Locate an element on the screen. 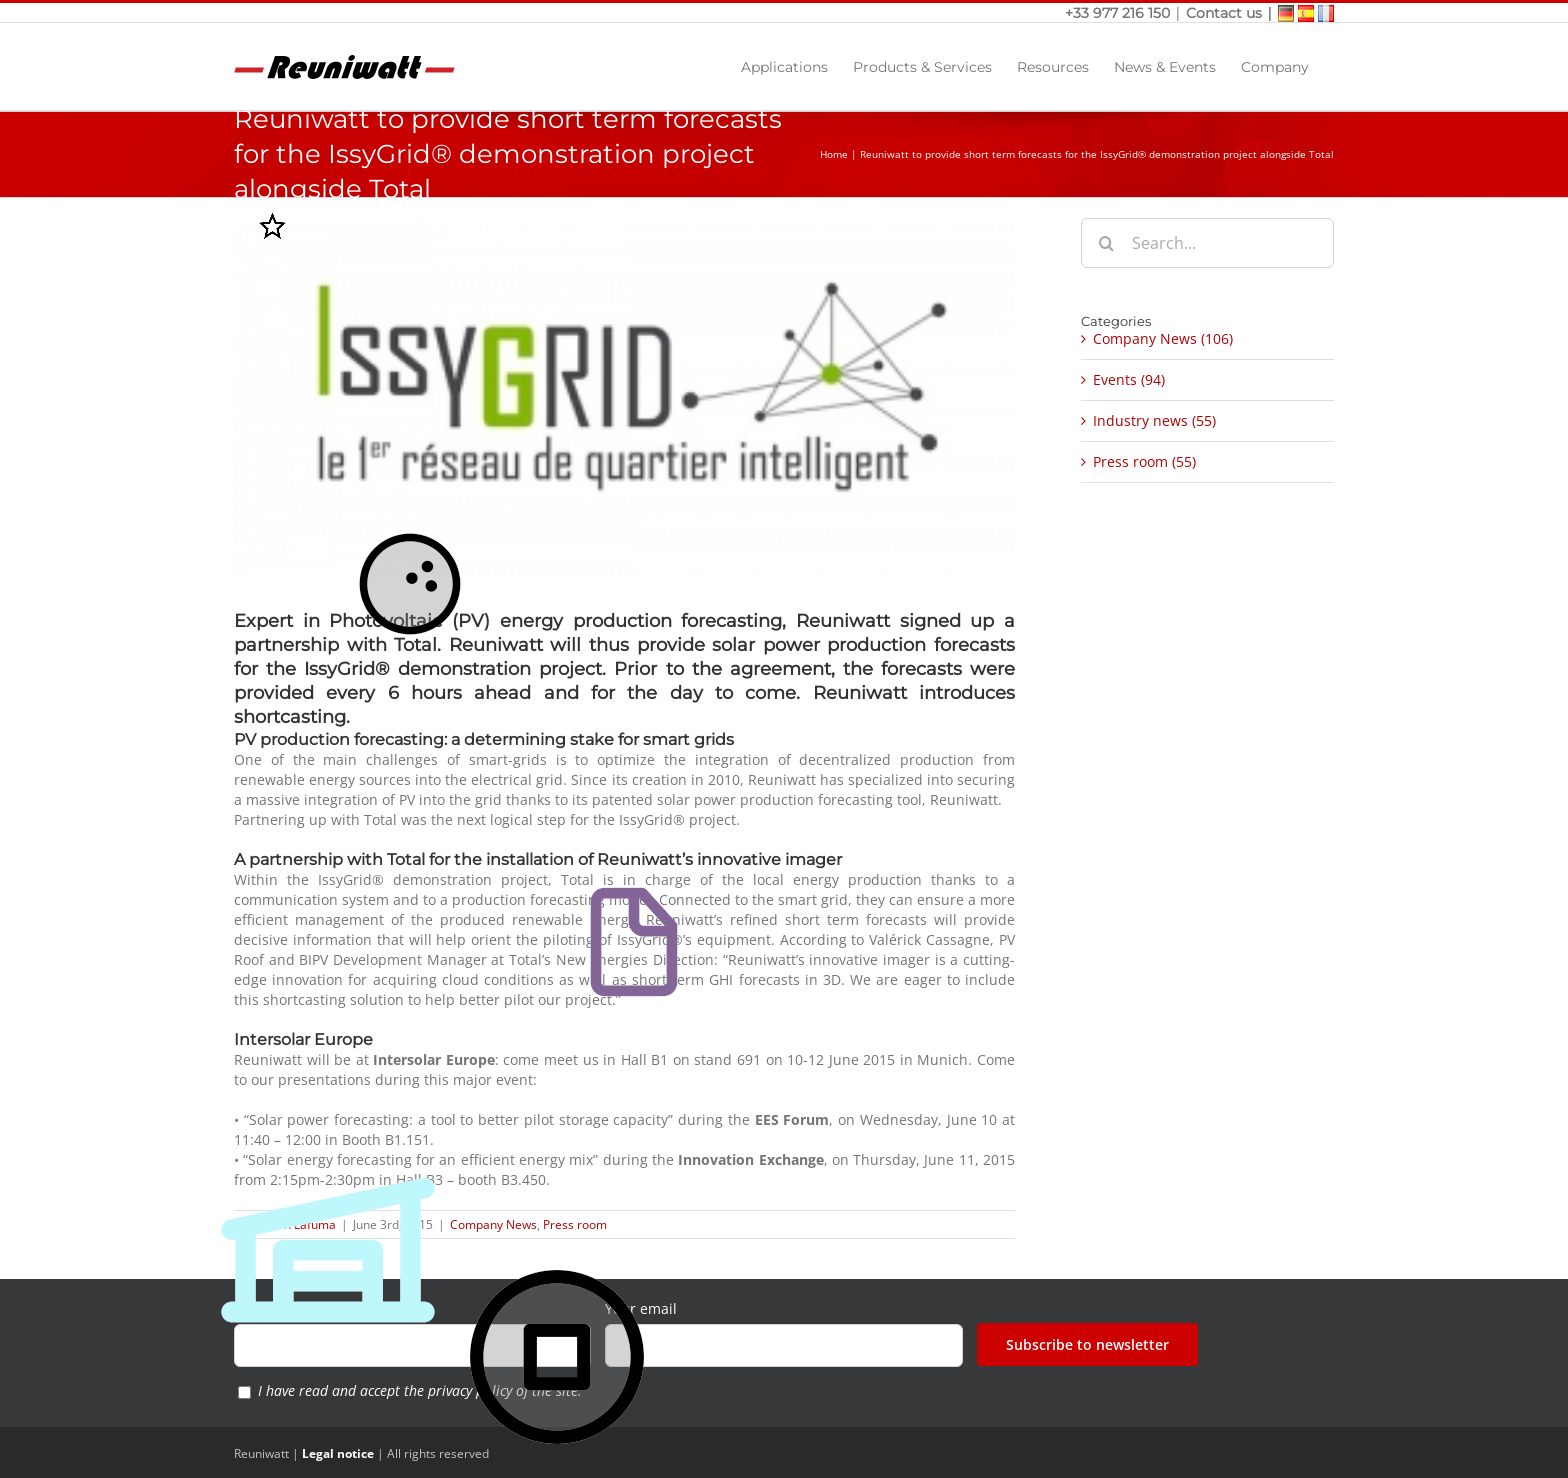  access warehouse or storage inventory is located at coordinates (328, 1257).